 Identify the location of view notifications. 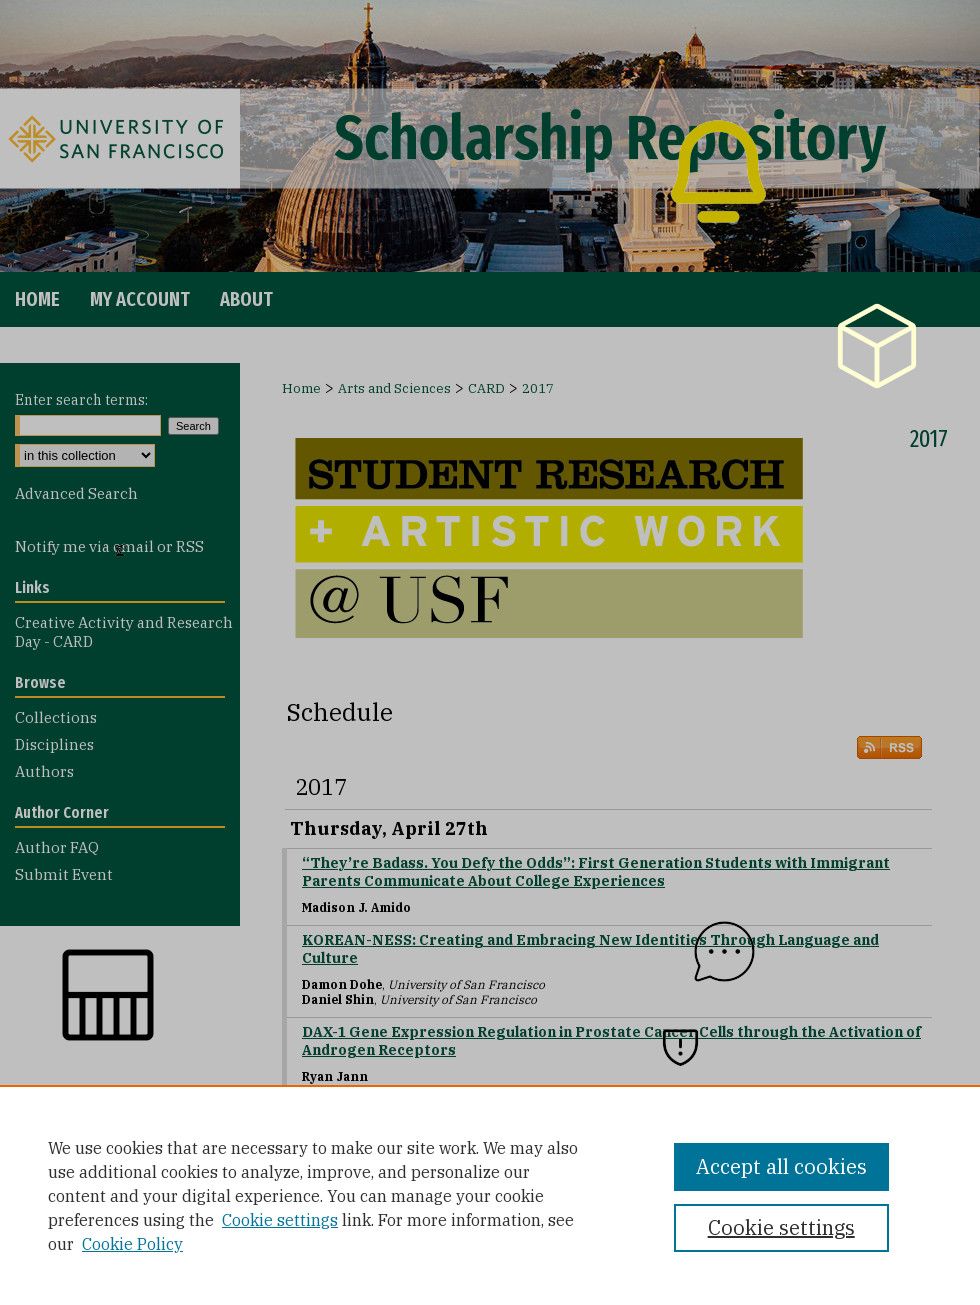
(718, 171).